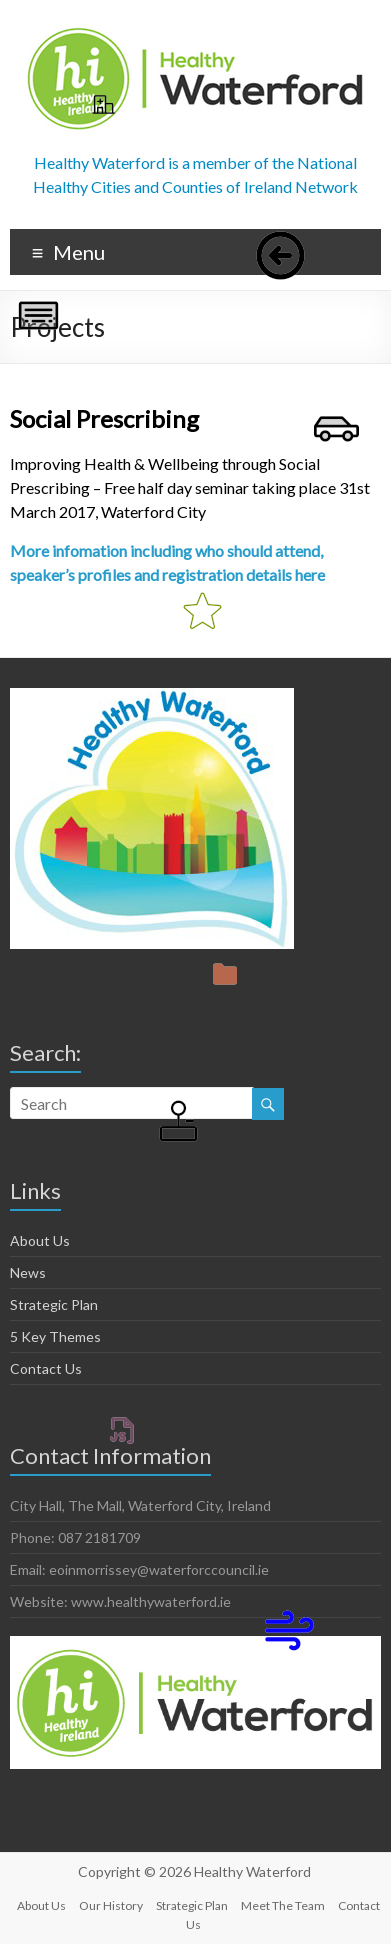  I want to click on access gaming or controller settings, so click(178, 1122).